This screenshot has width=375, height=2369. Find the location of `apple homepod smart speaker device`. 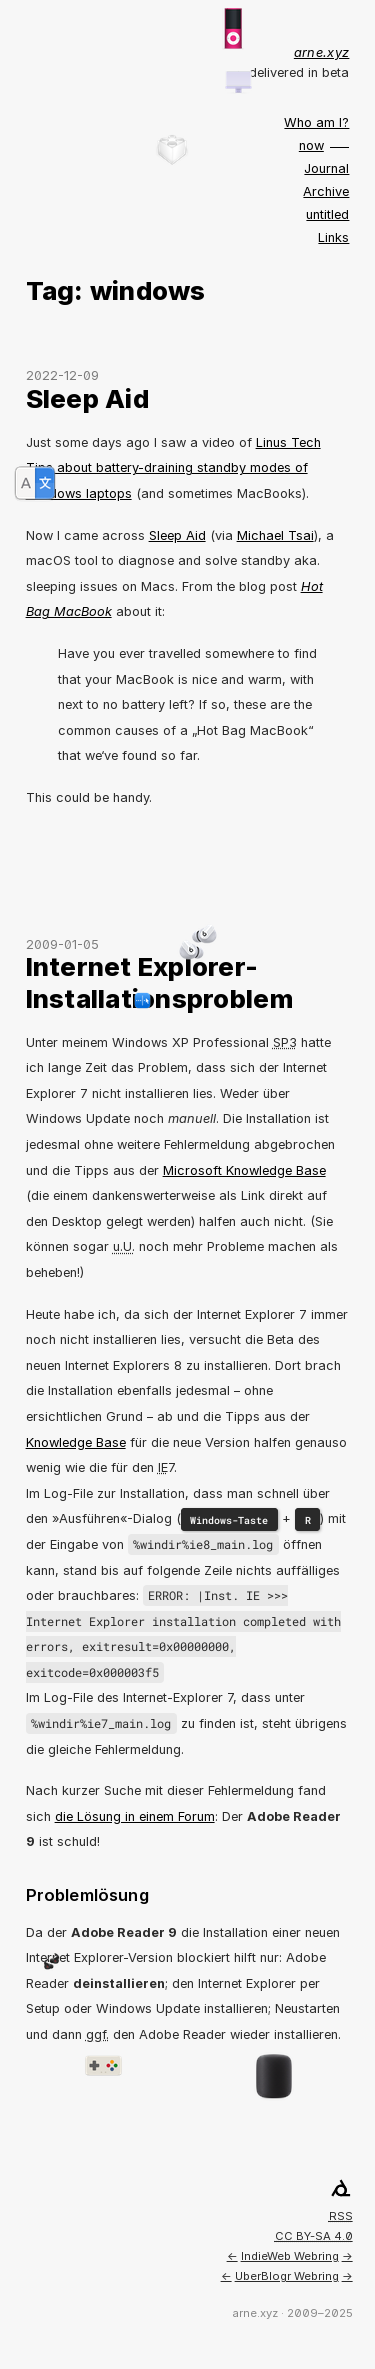

apple homepod smart speaker device is located at coordinates (274, 2077).